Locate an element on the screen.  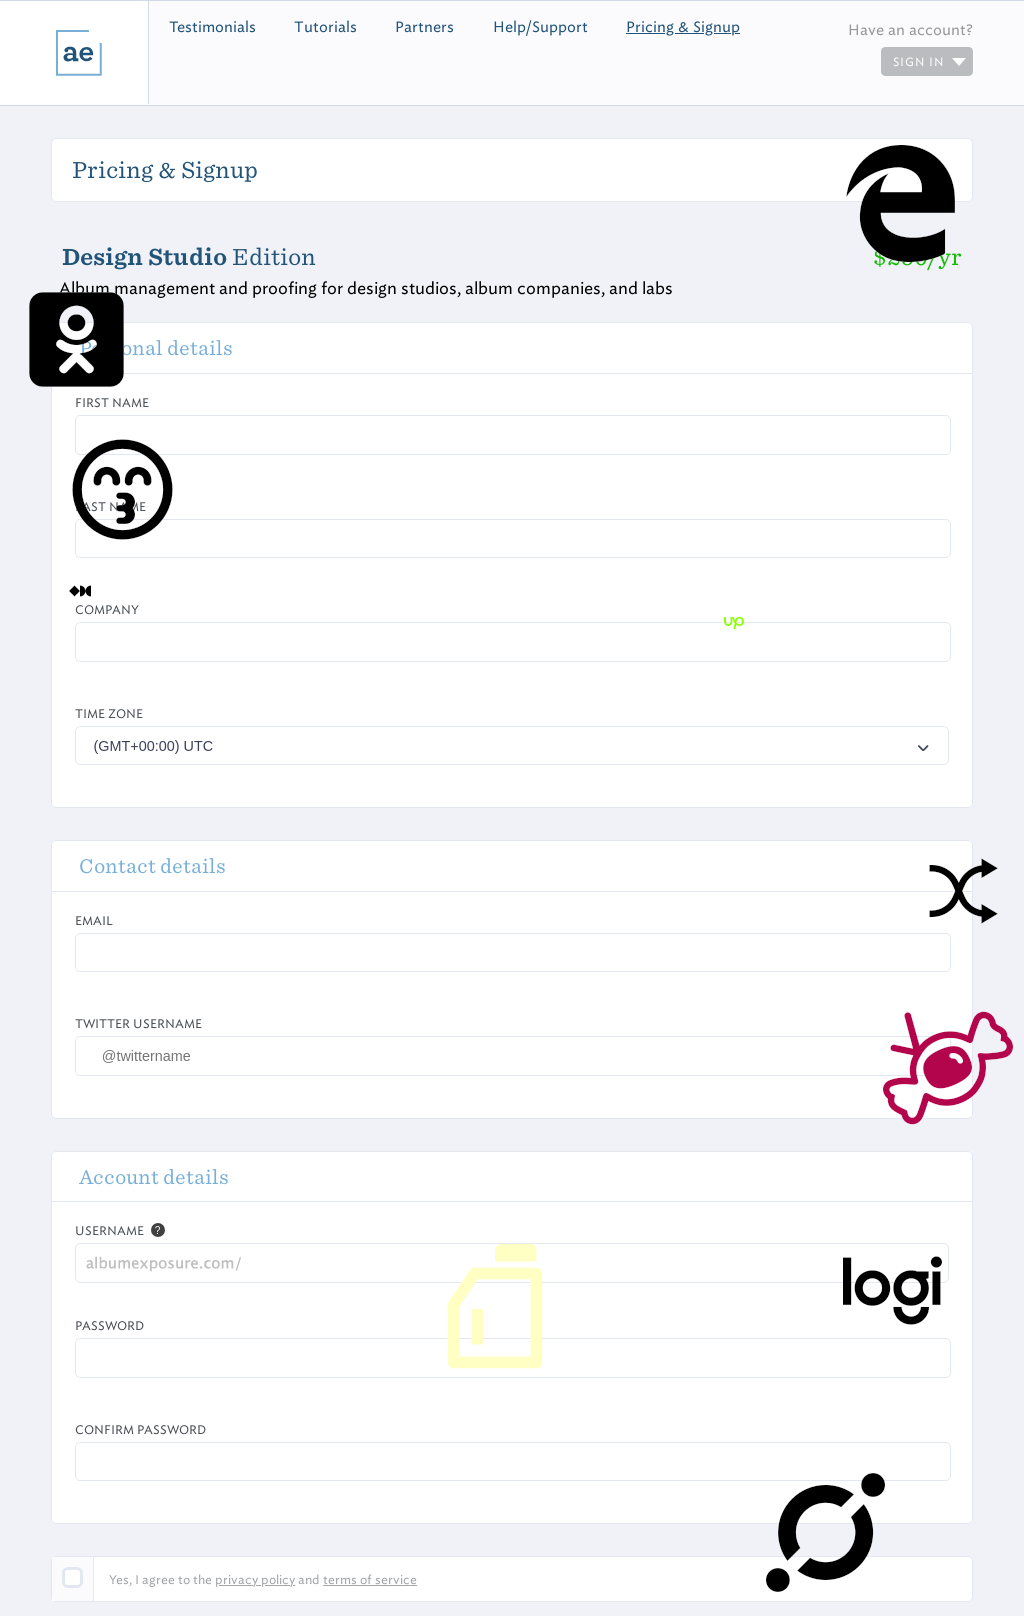
suitest logo - test automation platform branding is located at coordinates (948, 1068).